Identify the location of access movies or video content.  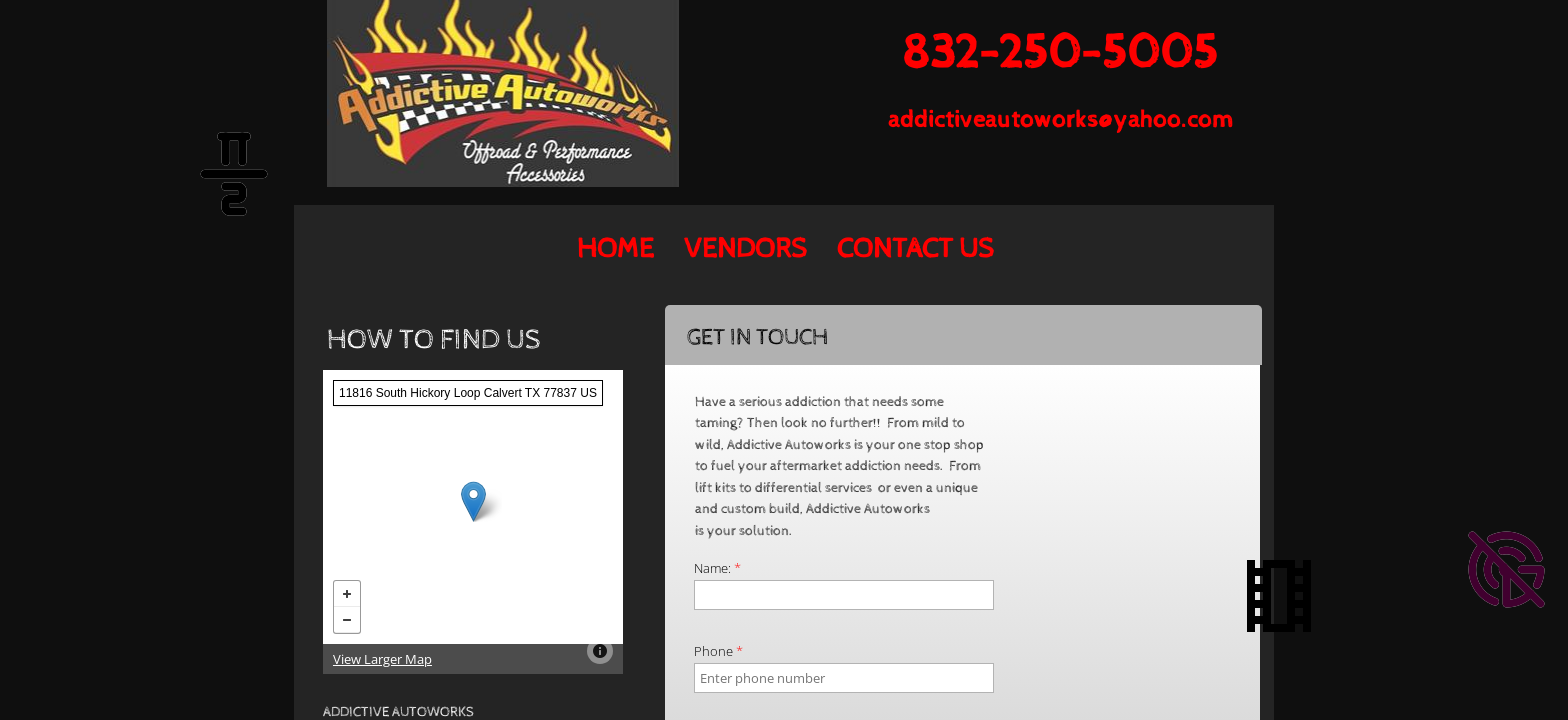
(1279, 596).